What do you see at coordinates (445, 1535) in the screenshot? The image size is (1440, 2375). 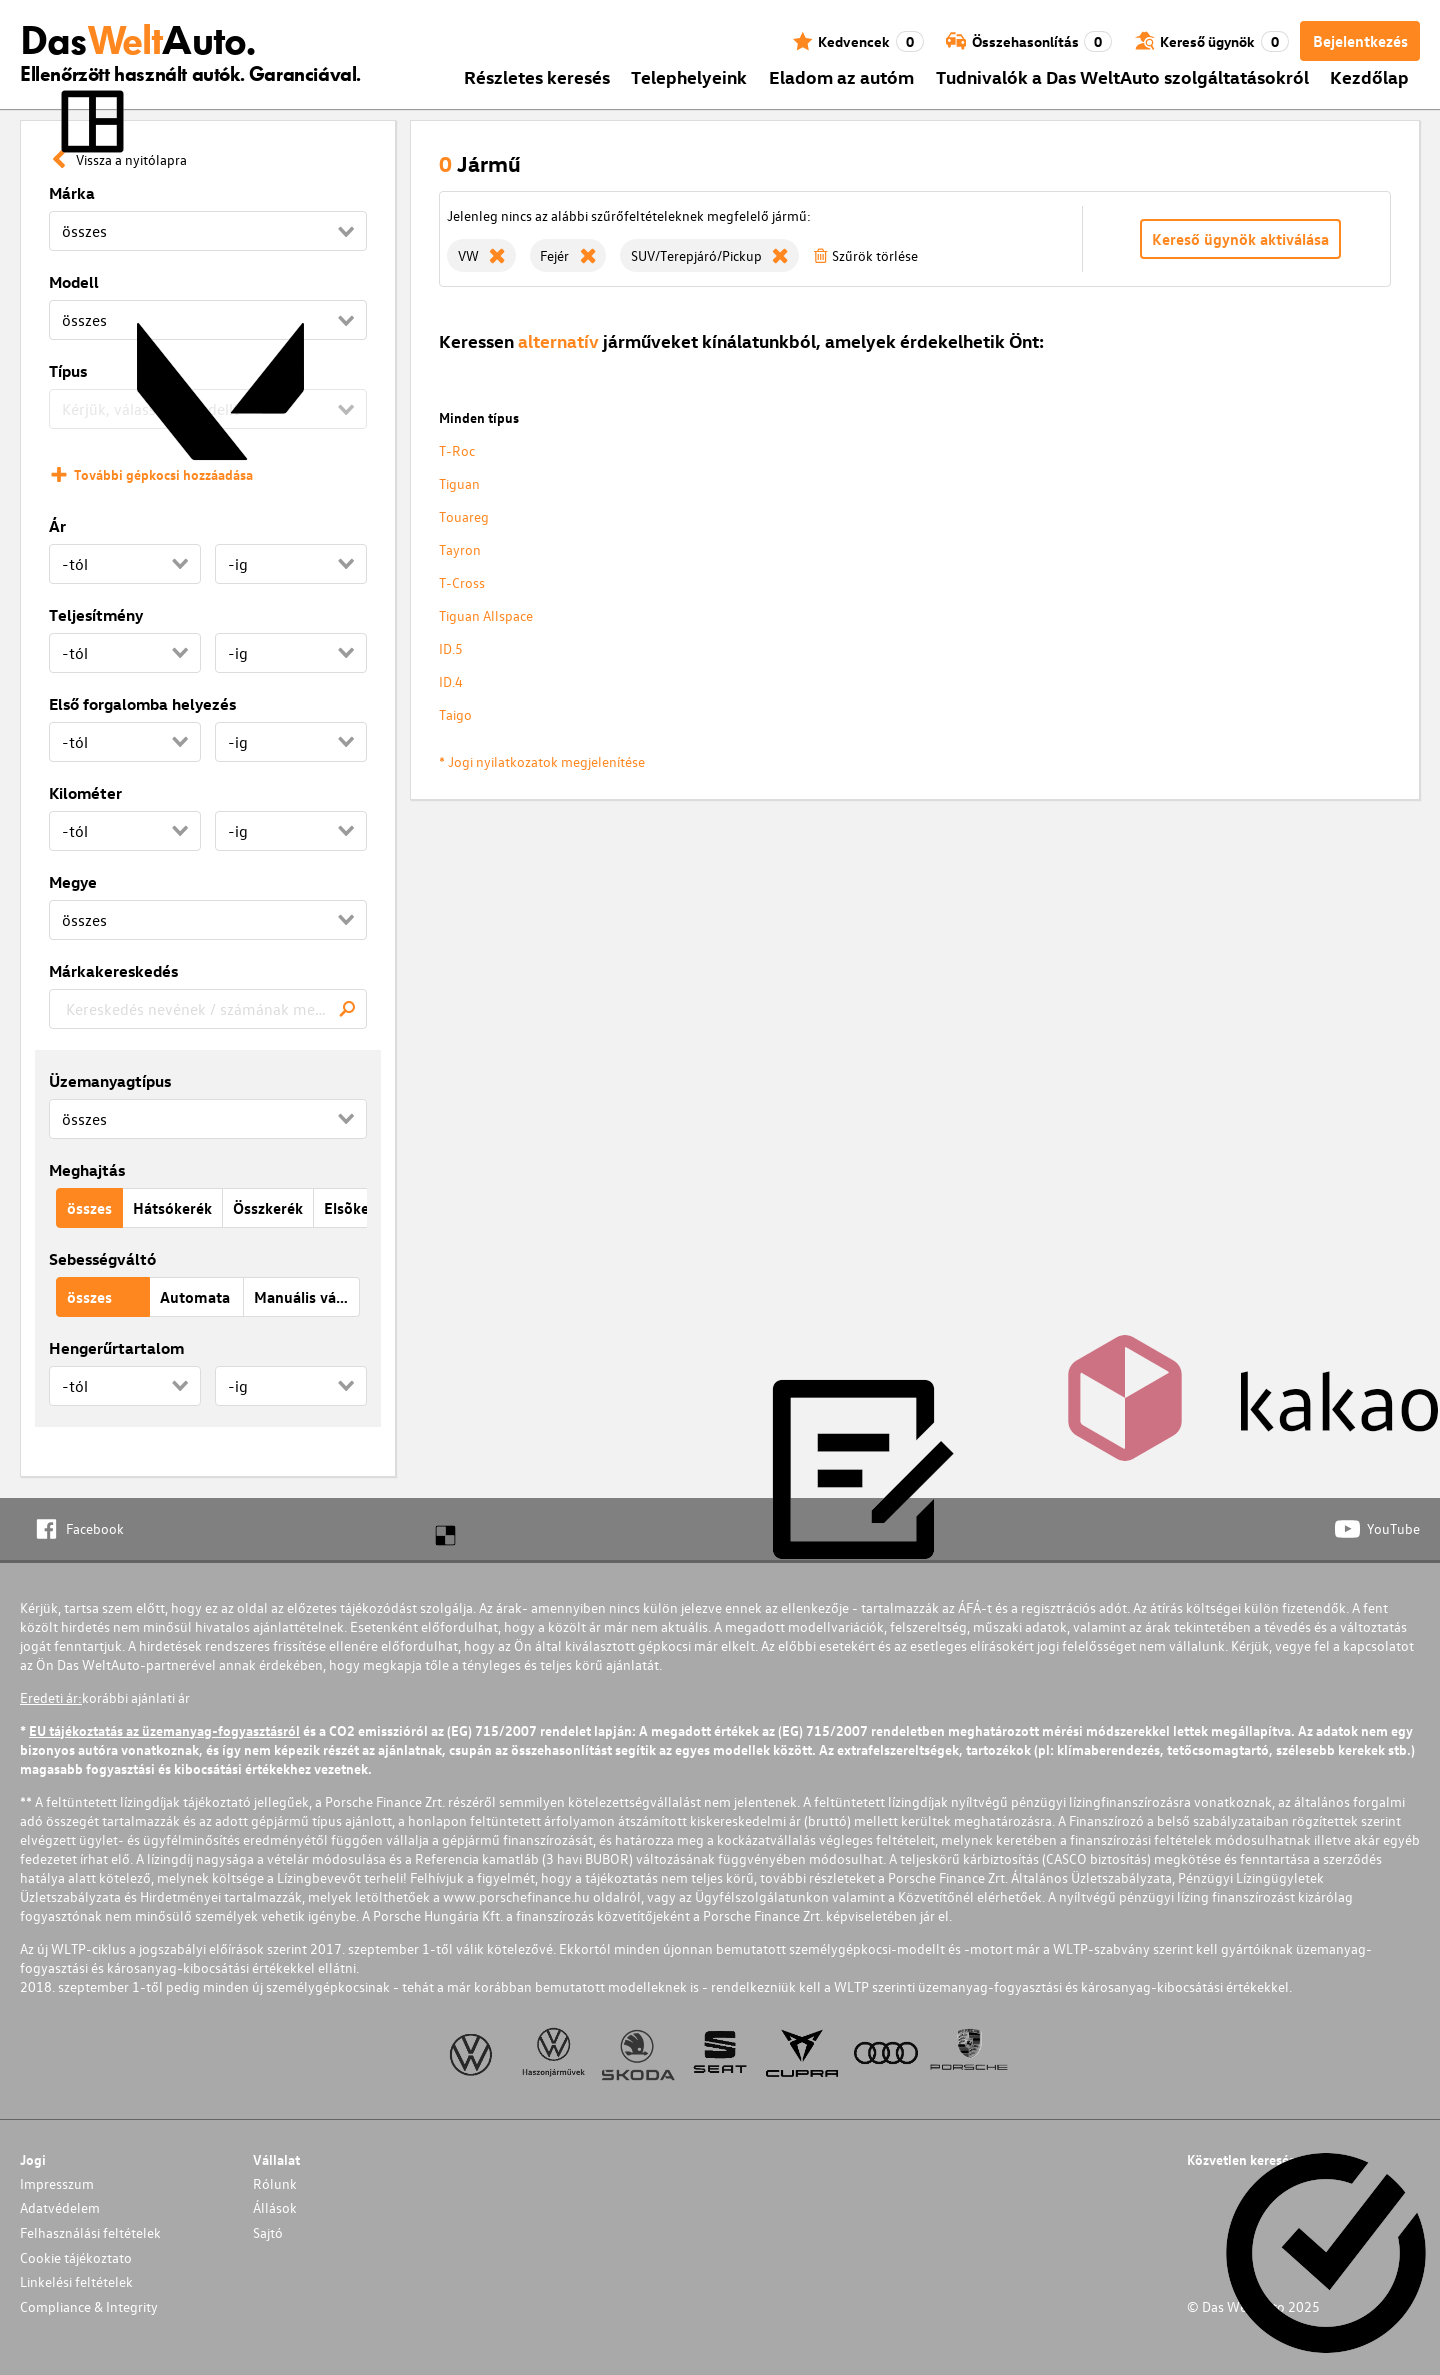 I see `delicious social bookmarking service logo` at bounding box center [445, 1535].